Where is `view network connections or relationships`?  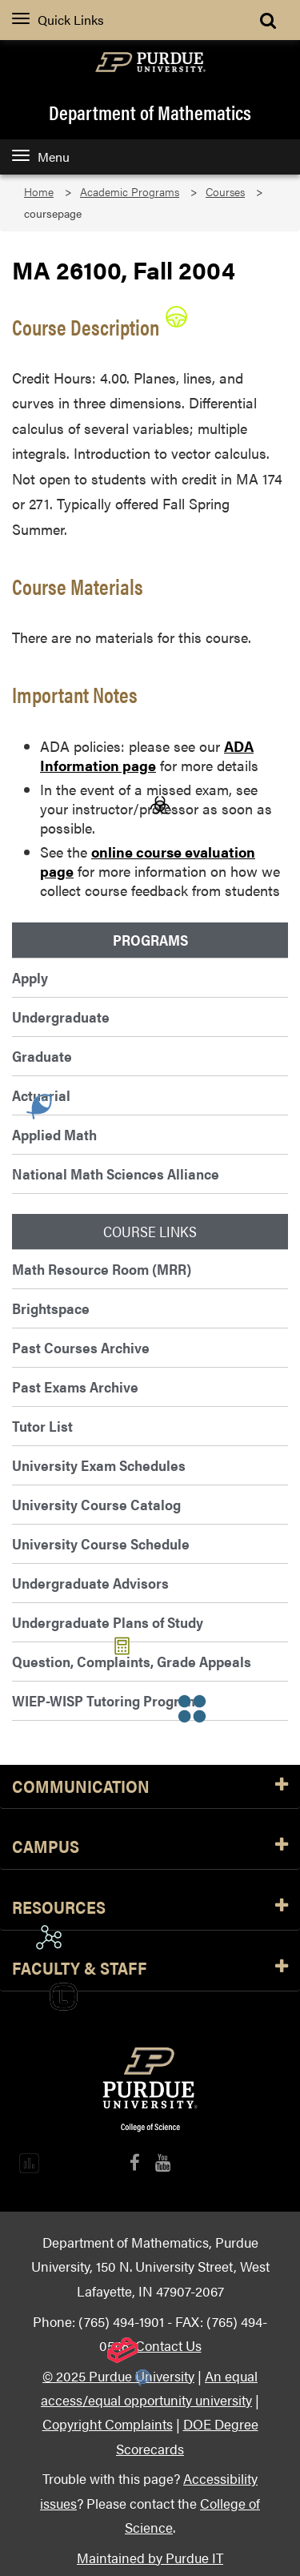 view network connections or relationships is located at coordinates (49, 1938).